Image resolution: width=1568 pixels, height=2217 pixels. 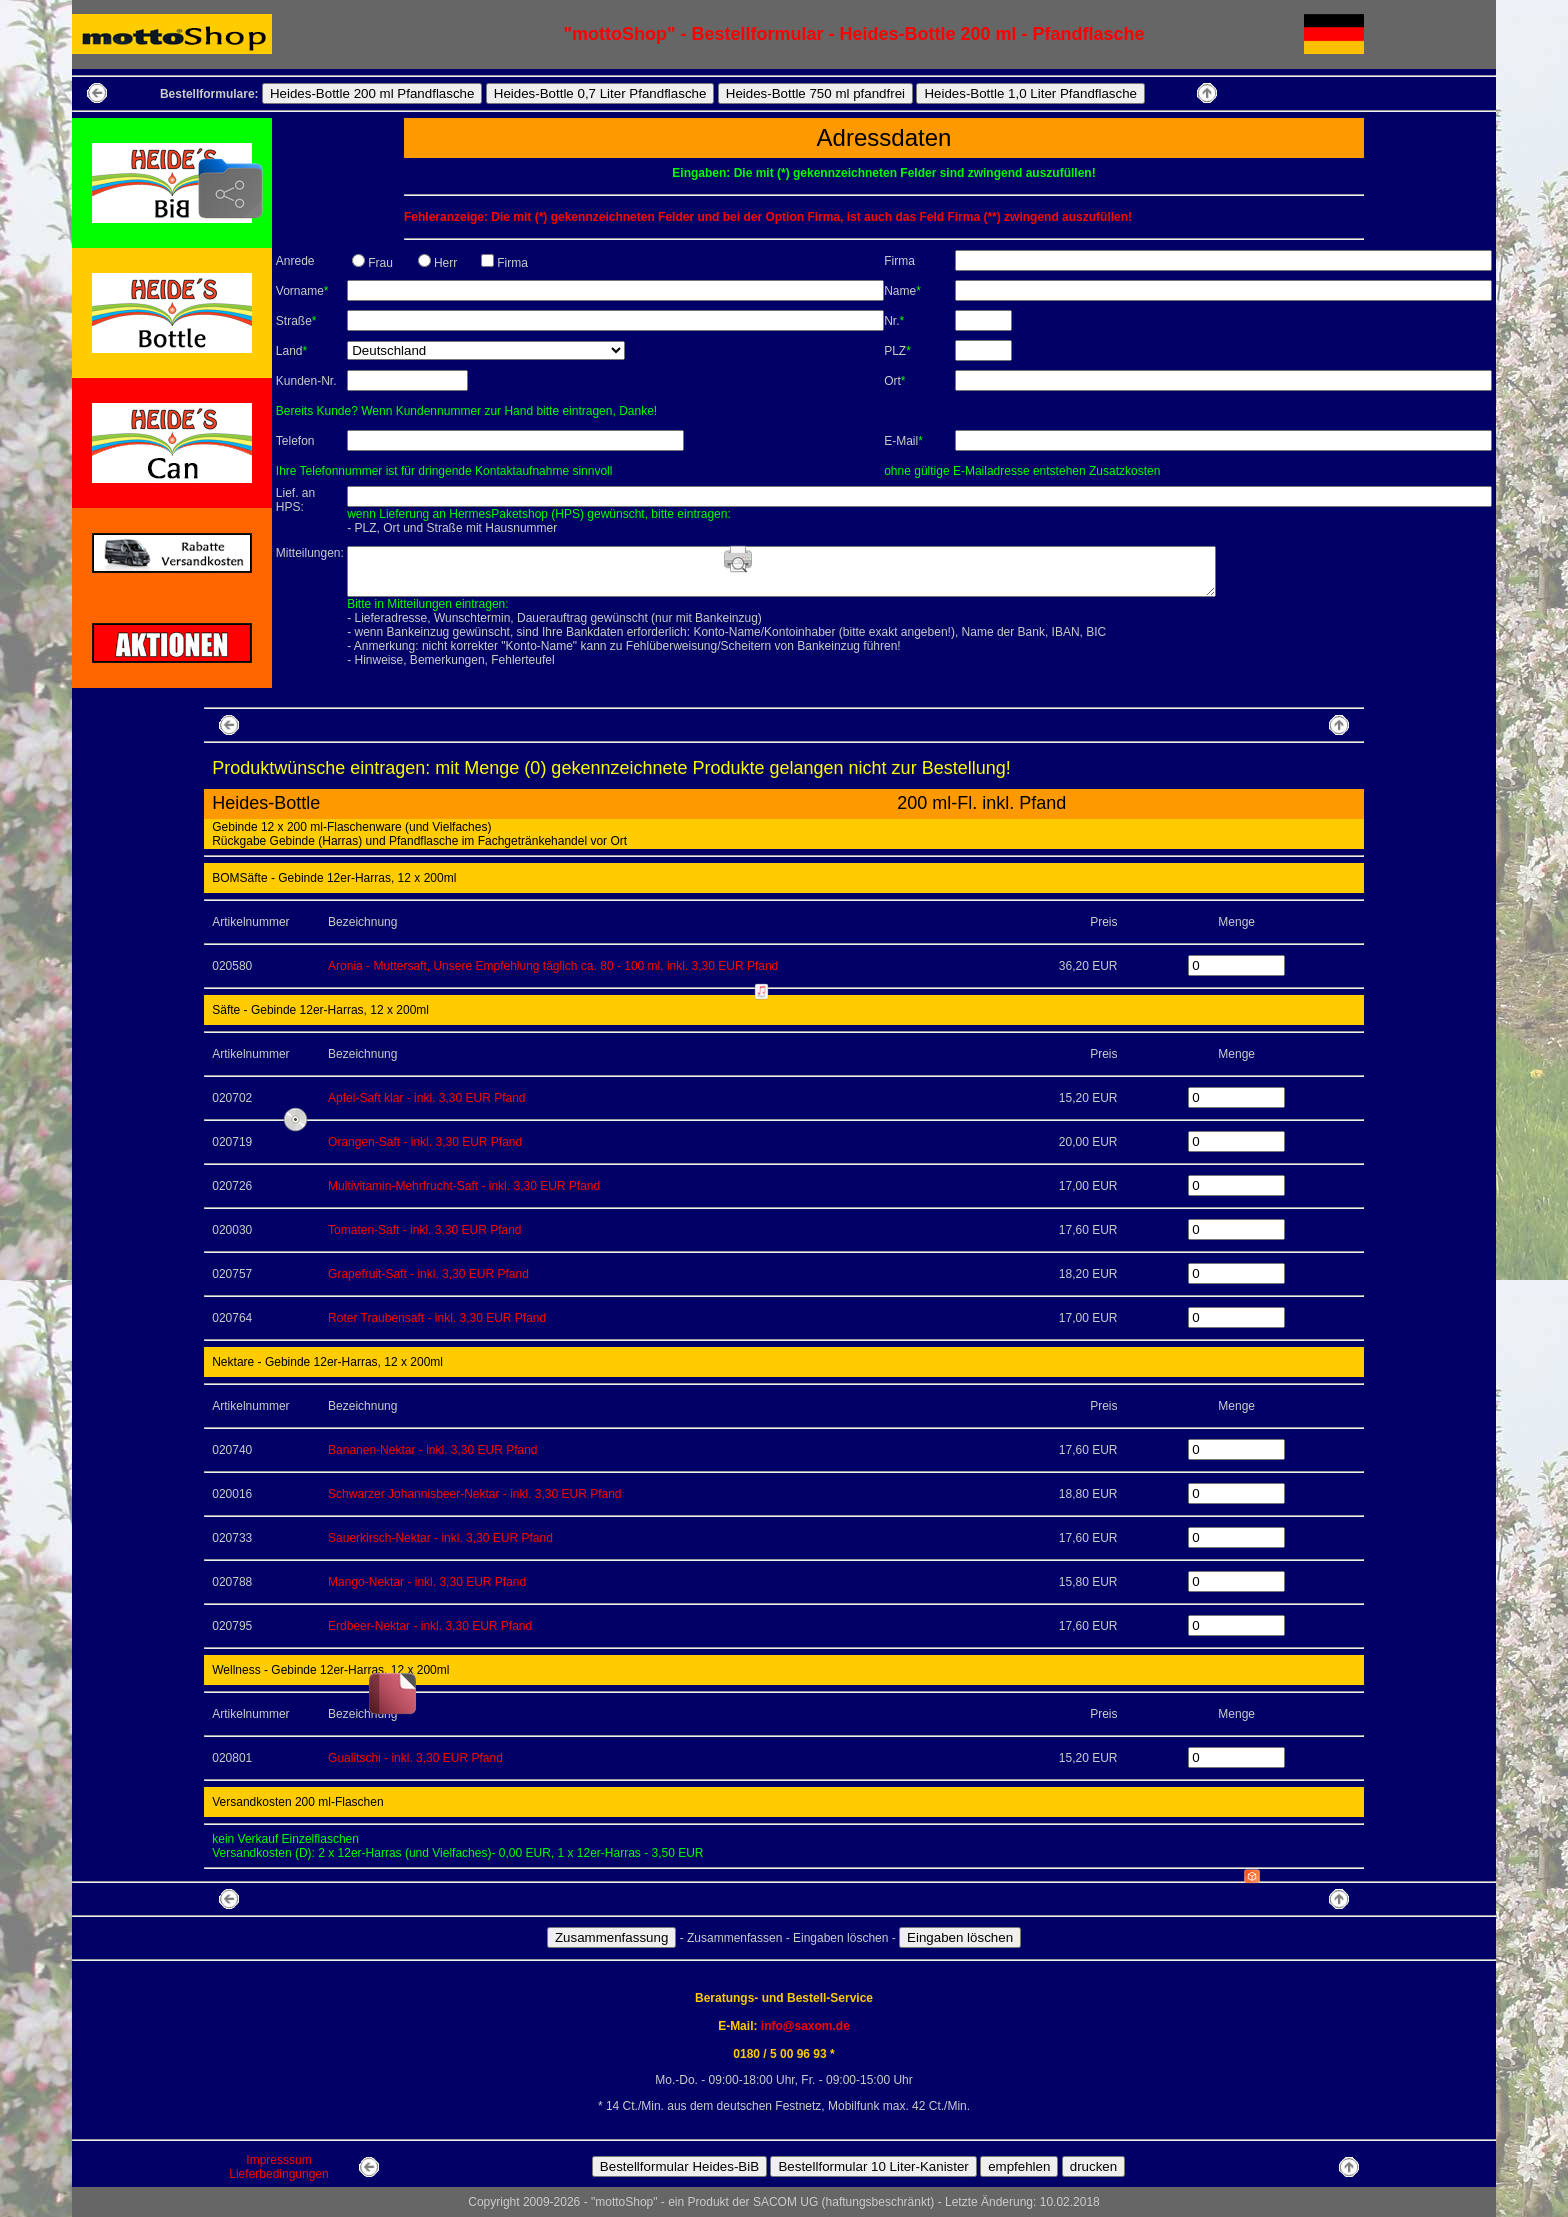 What do you see at coordinates (738, 559) in the screenshot?
I see `preview document before printing` at bounding box center [738, 559].